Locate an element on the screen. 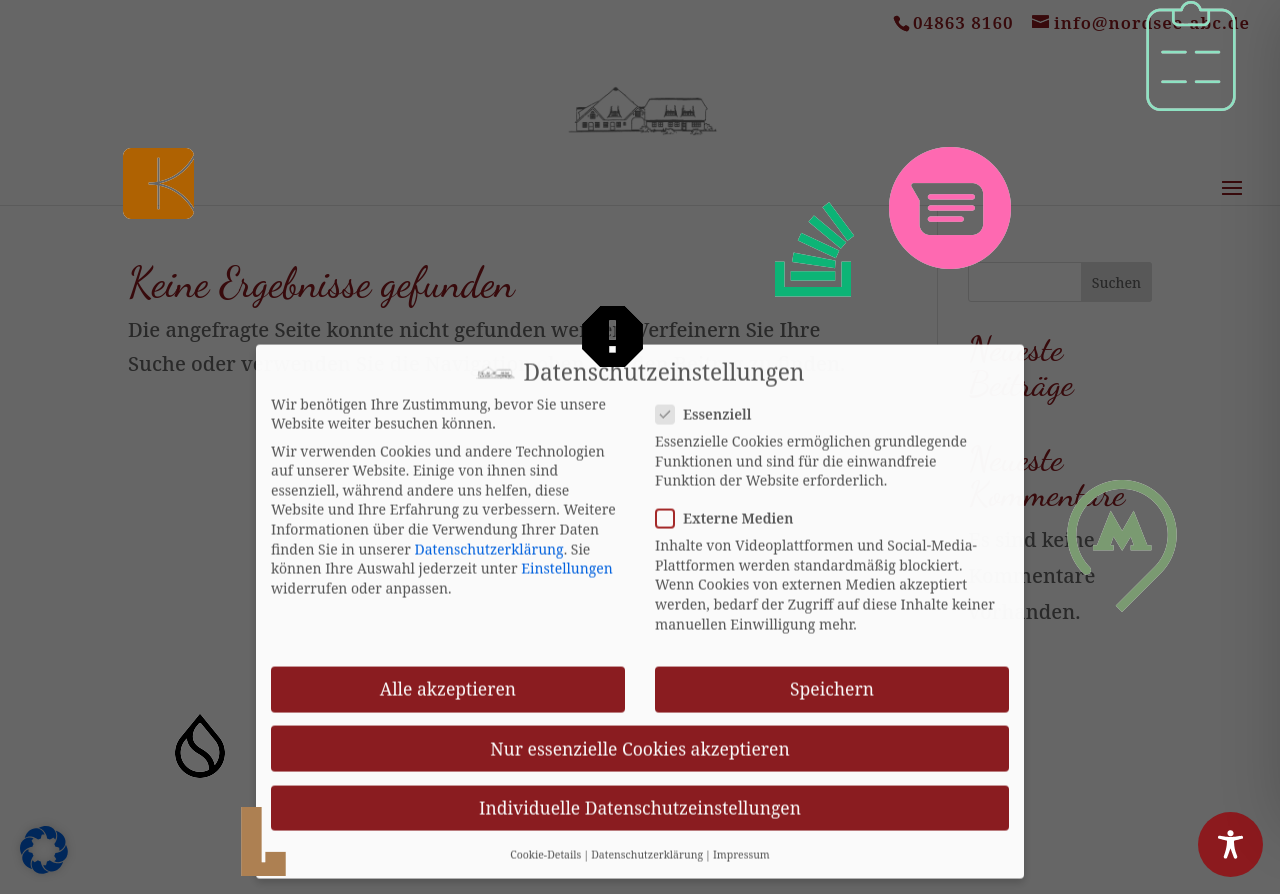 This screenshot has height=894, width=1280. kaniko container build tool logo is located at coordinates (158, 183).